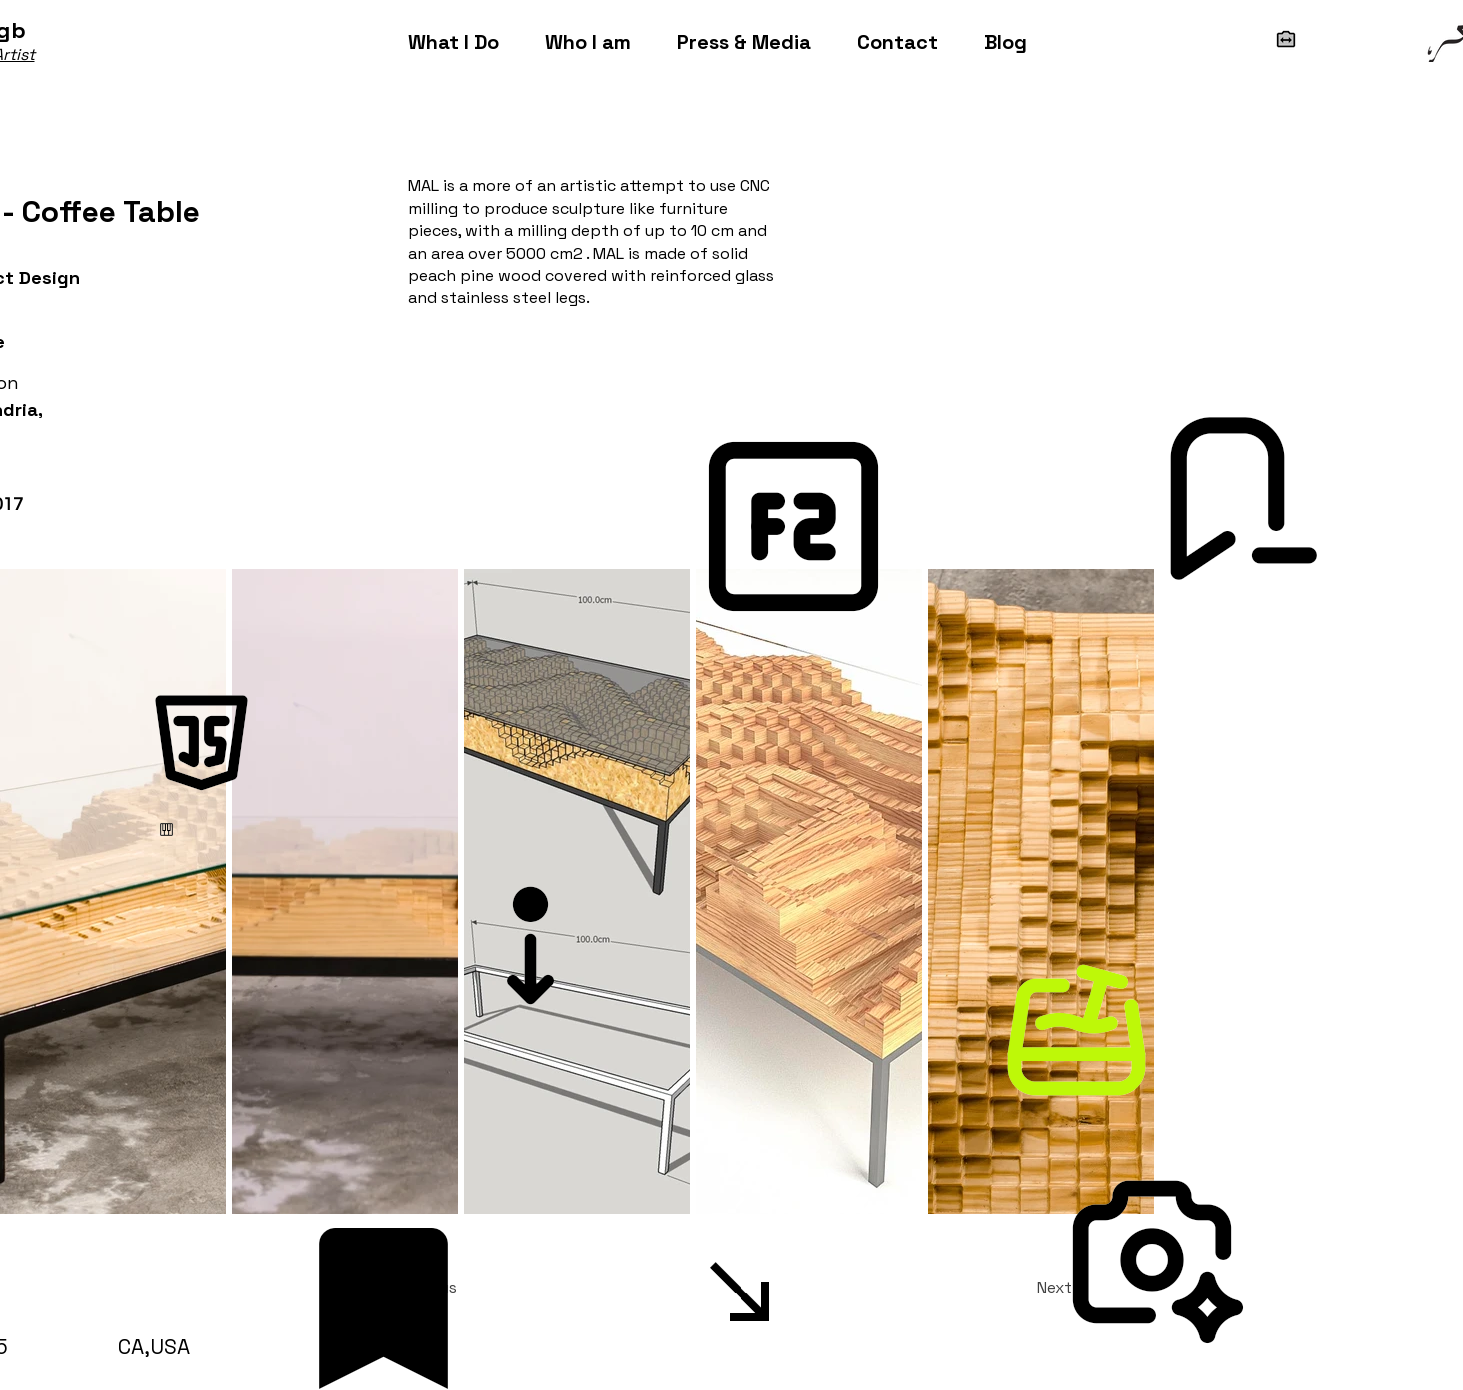 The height and width of the screenshot is (1390, 1463). Describe the element at coordinates (1227, 498) in the screenshot. I see `remove item from bookmarks` at that location.